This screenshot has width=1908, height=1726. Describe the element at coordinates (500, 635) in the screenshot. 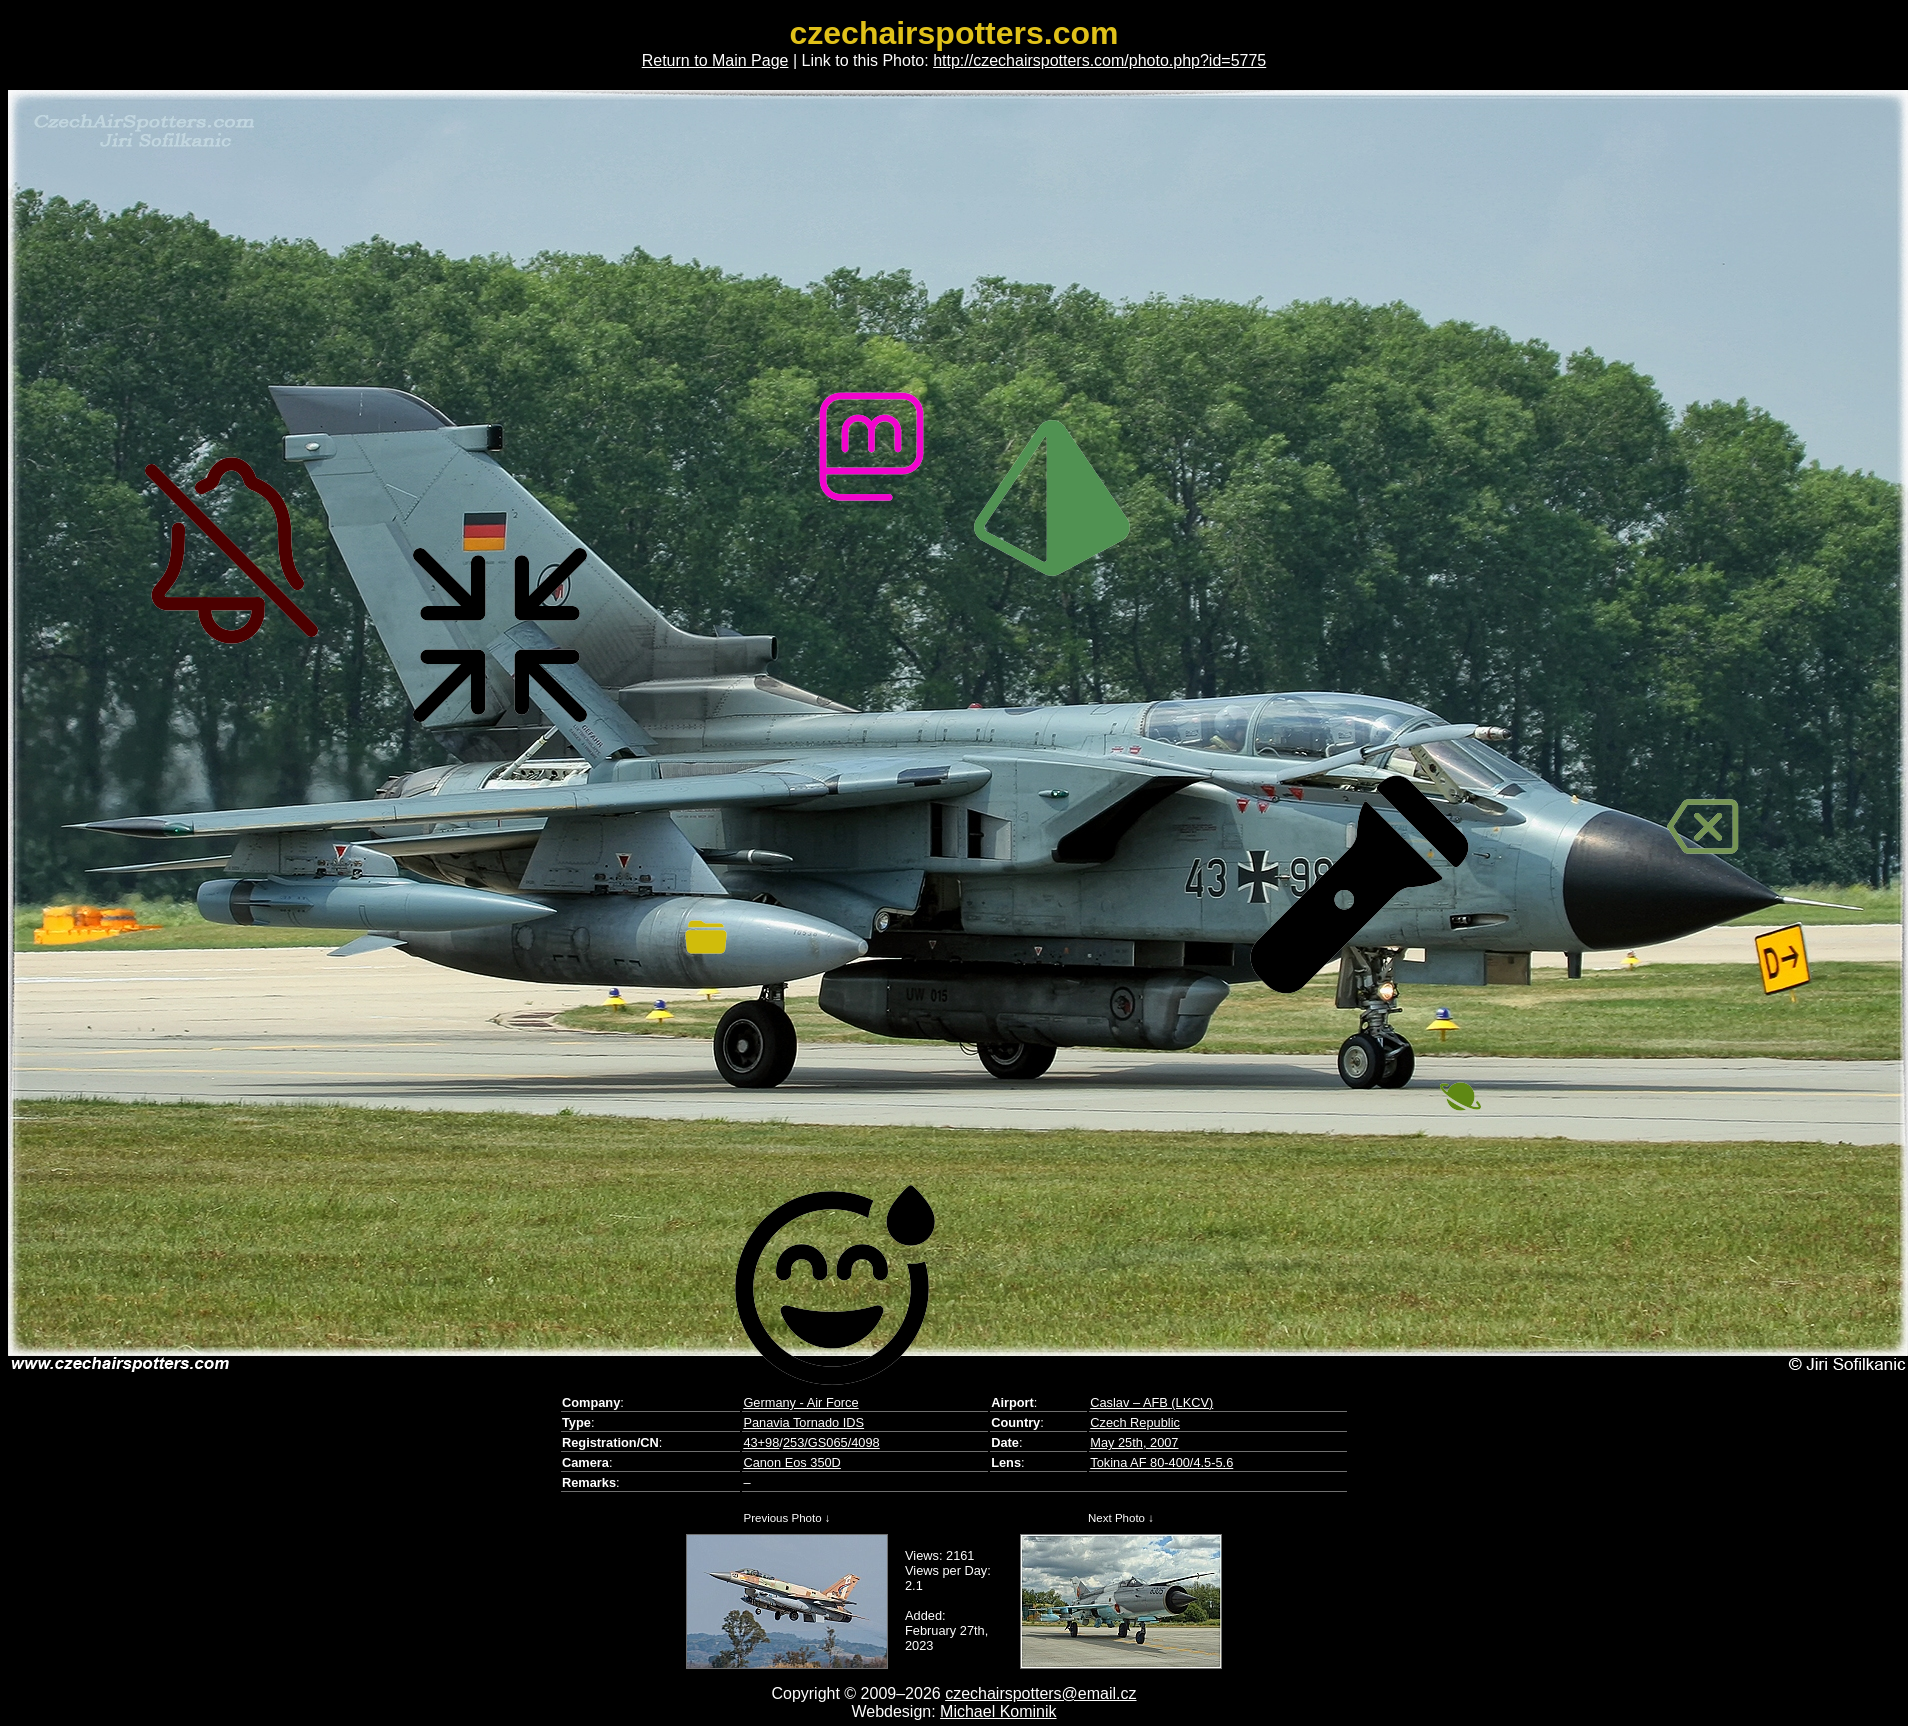

I see `exit fullscreen mode` at that location.